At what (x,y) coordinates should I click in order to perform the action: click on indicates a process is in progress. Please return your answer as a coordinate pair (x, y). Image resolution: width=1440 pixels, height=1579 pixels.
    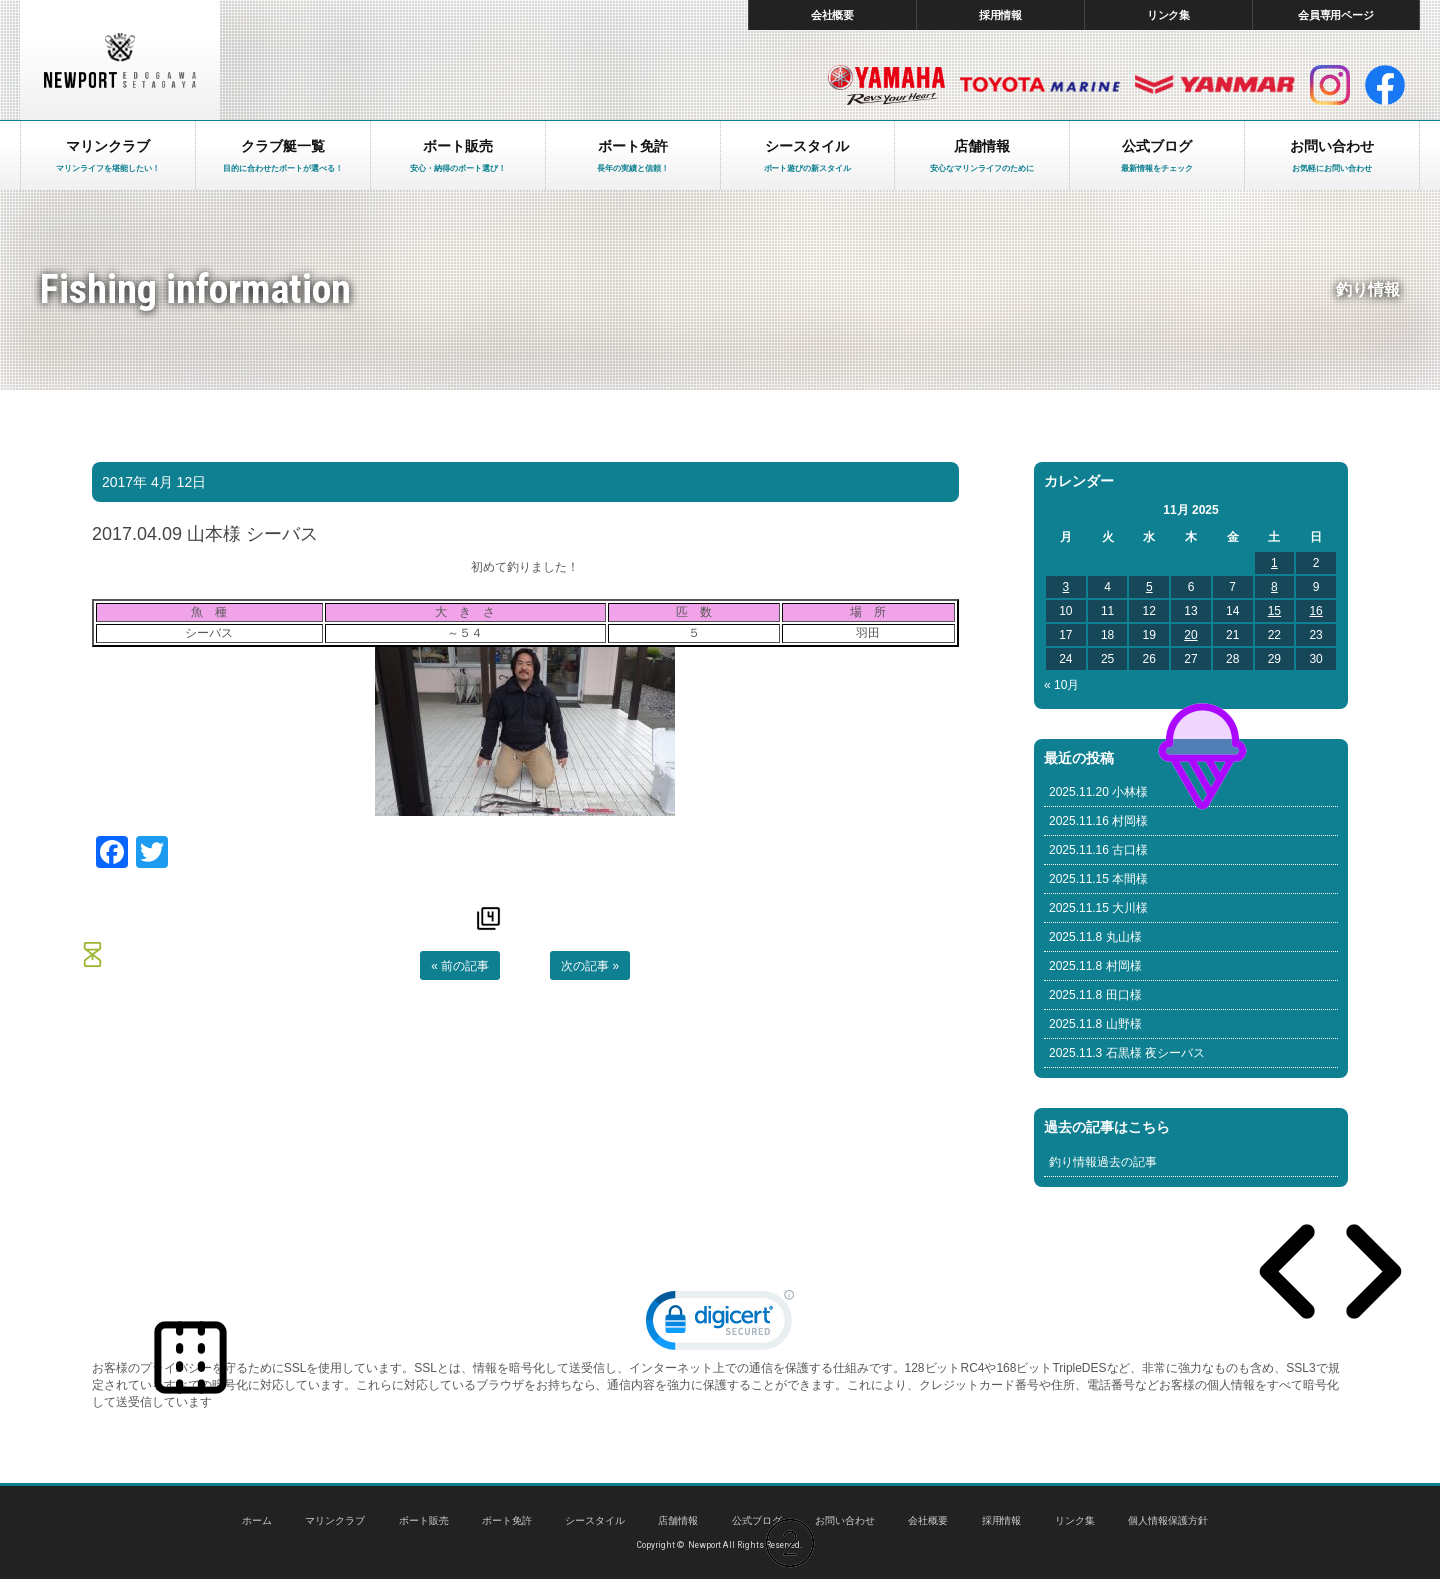
    Looking at the image, I should click on (92, 954).